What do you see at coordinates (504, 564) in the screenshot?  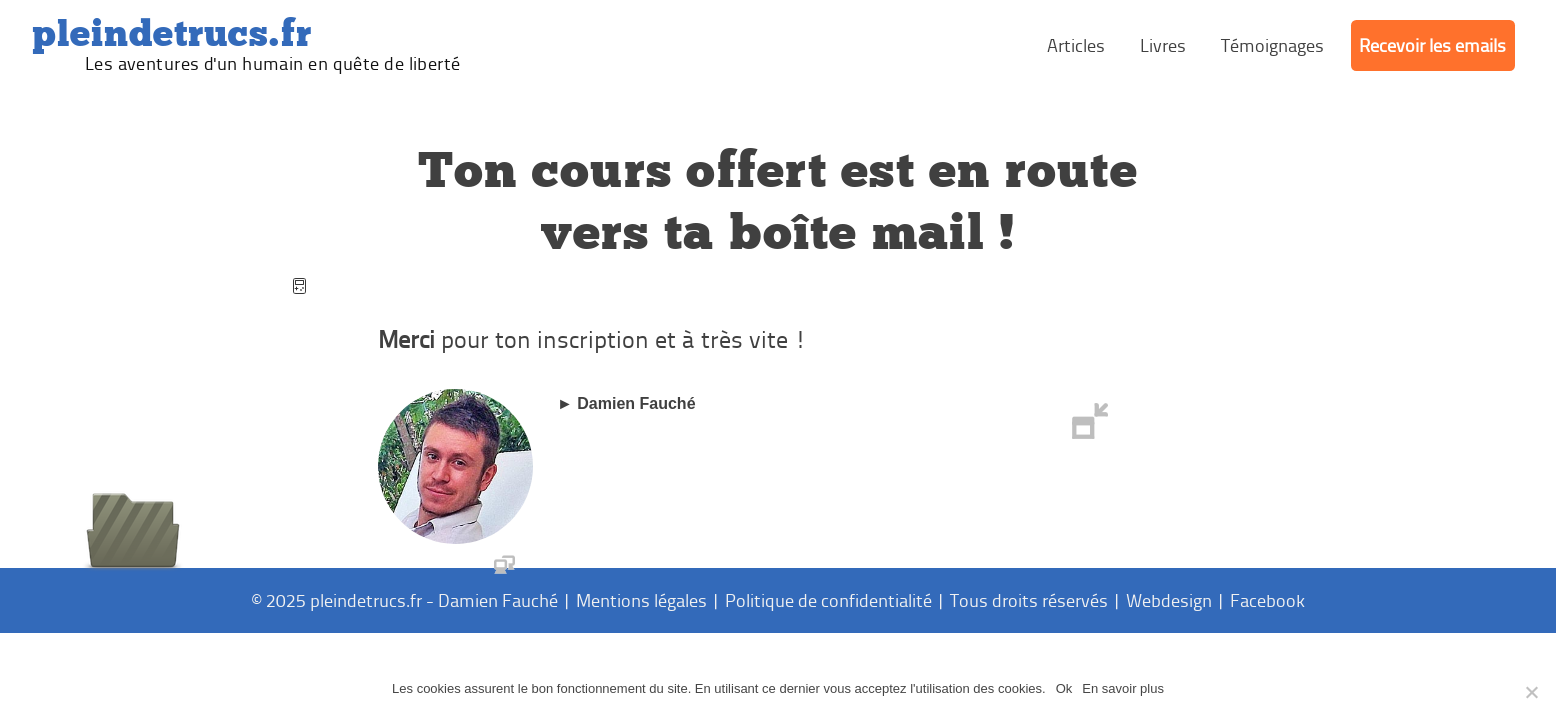 I see `view network workgroup computers` at bounding box center [504, 564].